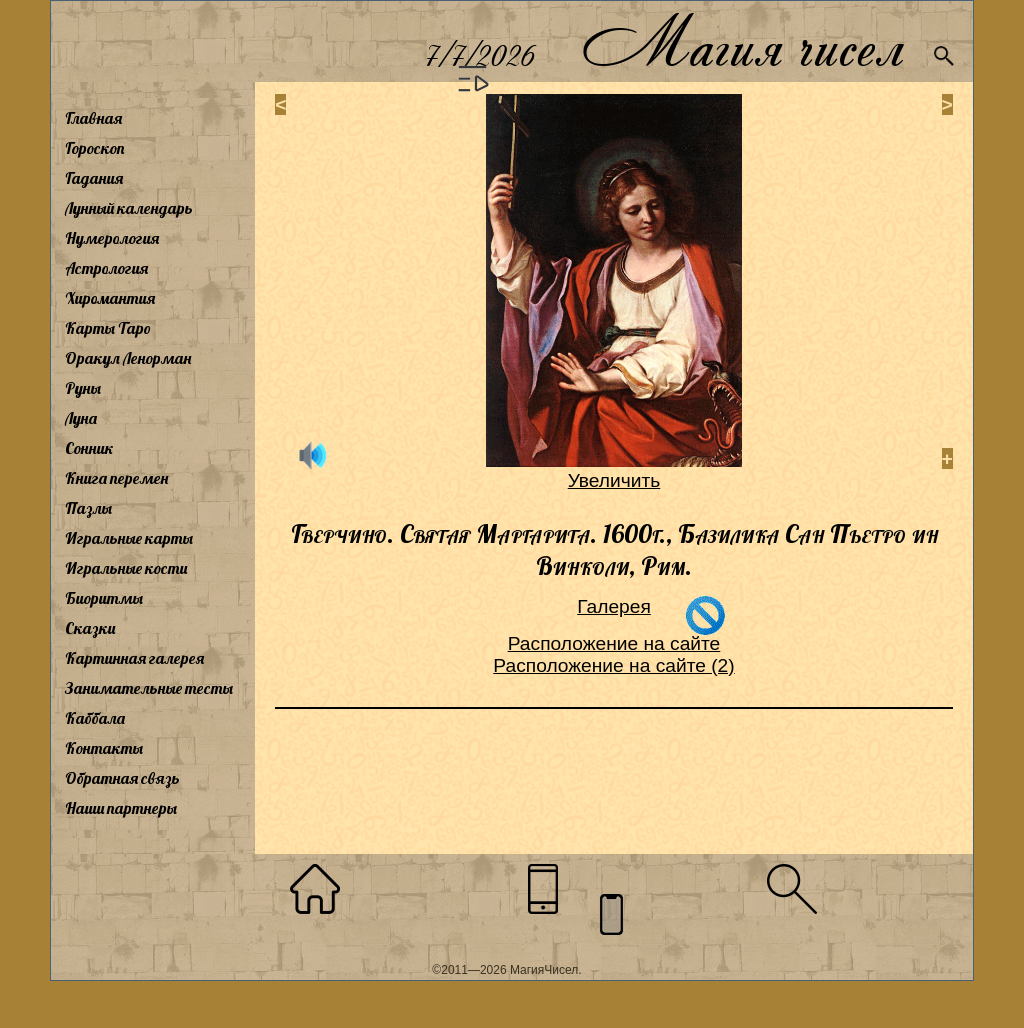  I want to click on indicates access denied or permission blocked, so click(705, 615).